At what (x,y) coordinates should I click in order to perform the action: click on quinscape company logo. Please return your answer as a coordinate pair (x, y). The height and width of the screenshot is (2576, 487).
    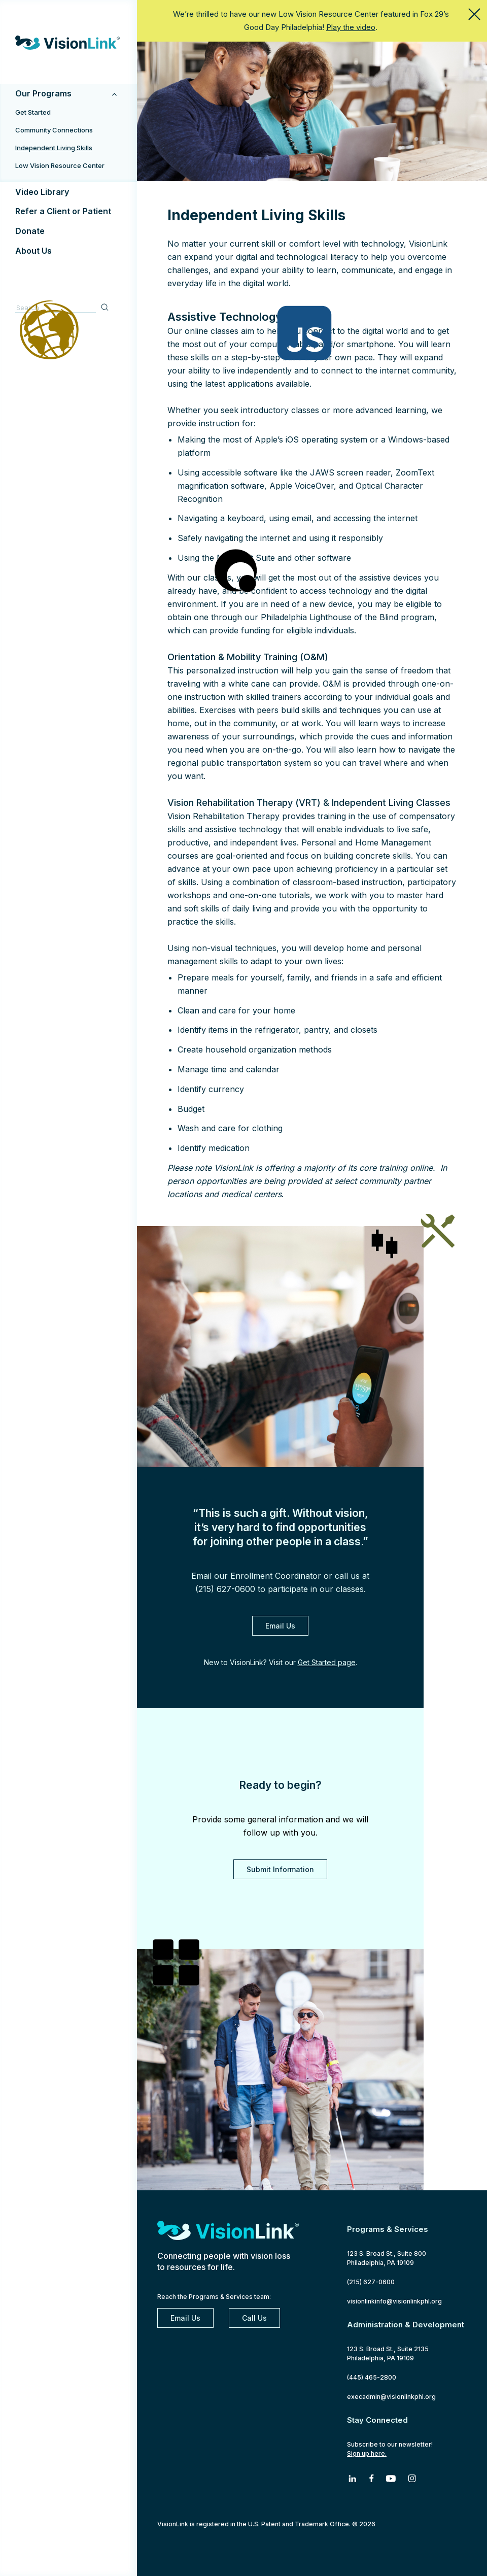
    Looking at the image, I should click on (235, 570).